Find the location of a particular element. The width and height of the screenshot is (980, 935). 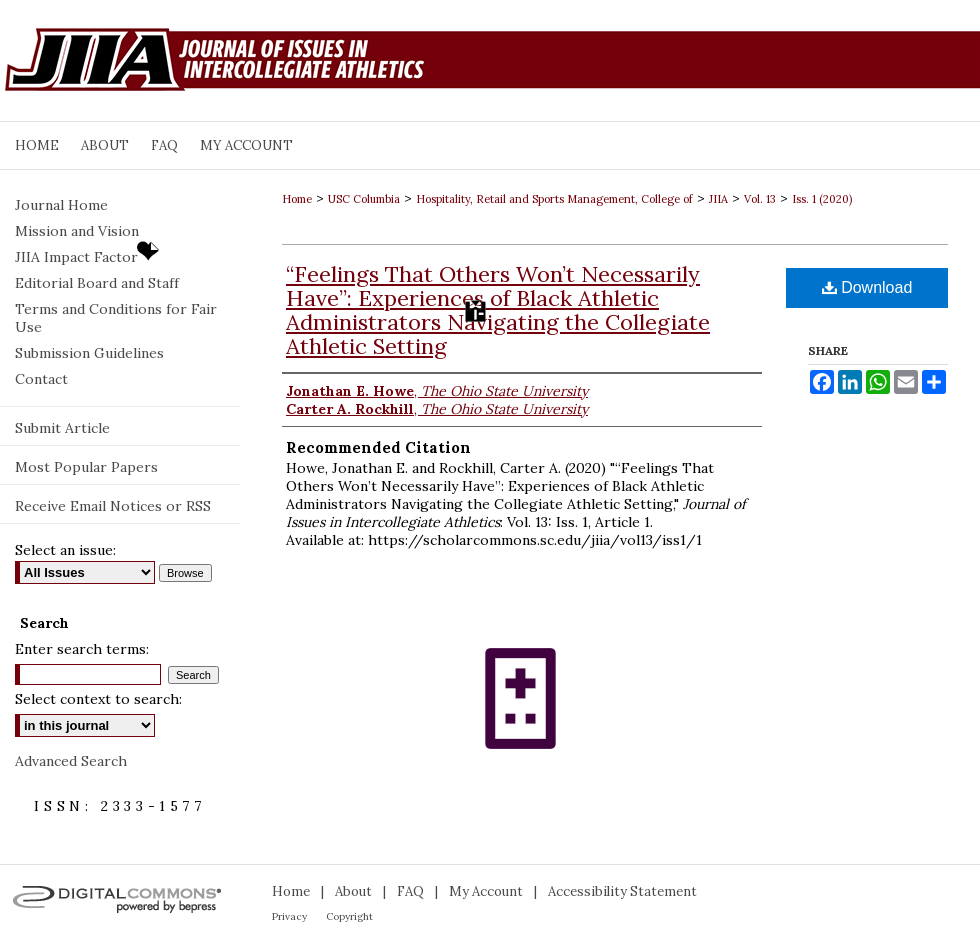

browse clothing or apparel items is located at coordinates (475, 310).